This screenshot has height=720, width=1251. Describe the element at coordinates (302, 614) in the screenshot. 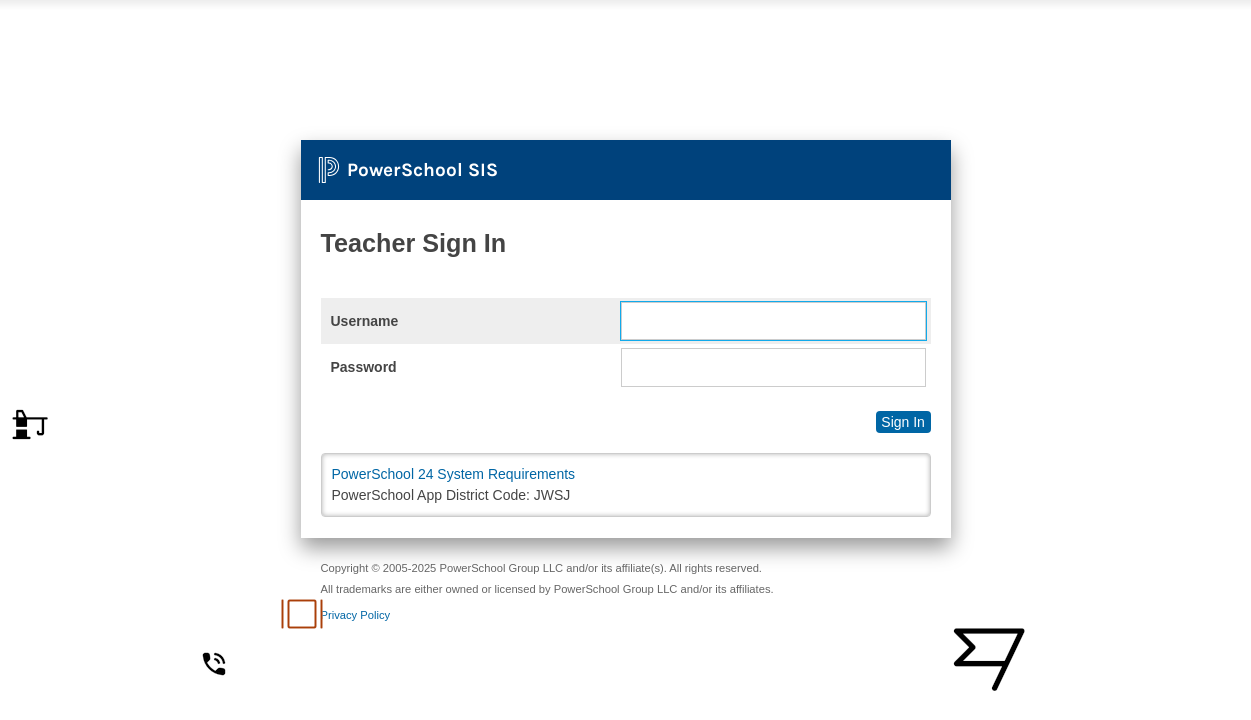

I see `start a slideshow presentation` at that location.